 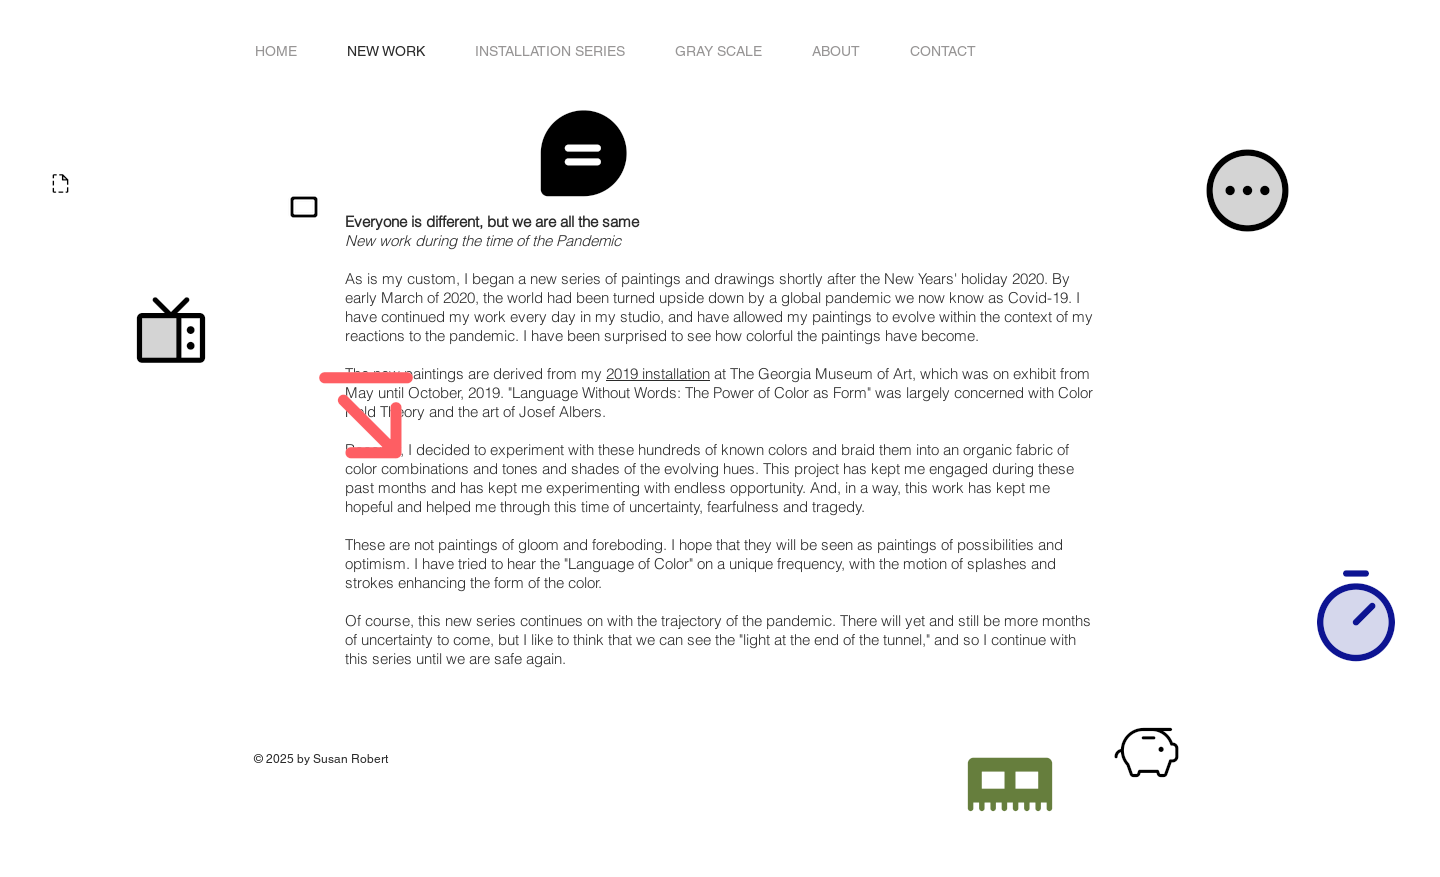 What do you see at coordinates (1010, 783) in the screenshot?
I see `view device memory or RAM usage` at bounding box center [1010, 783].